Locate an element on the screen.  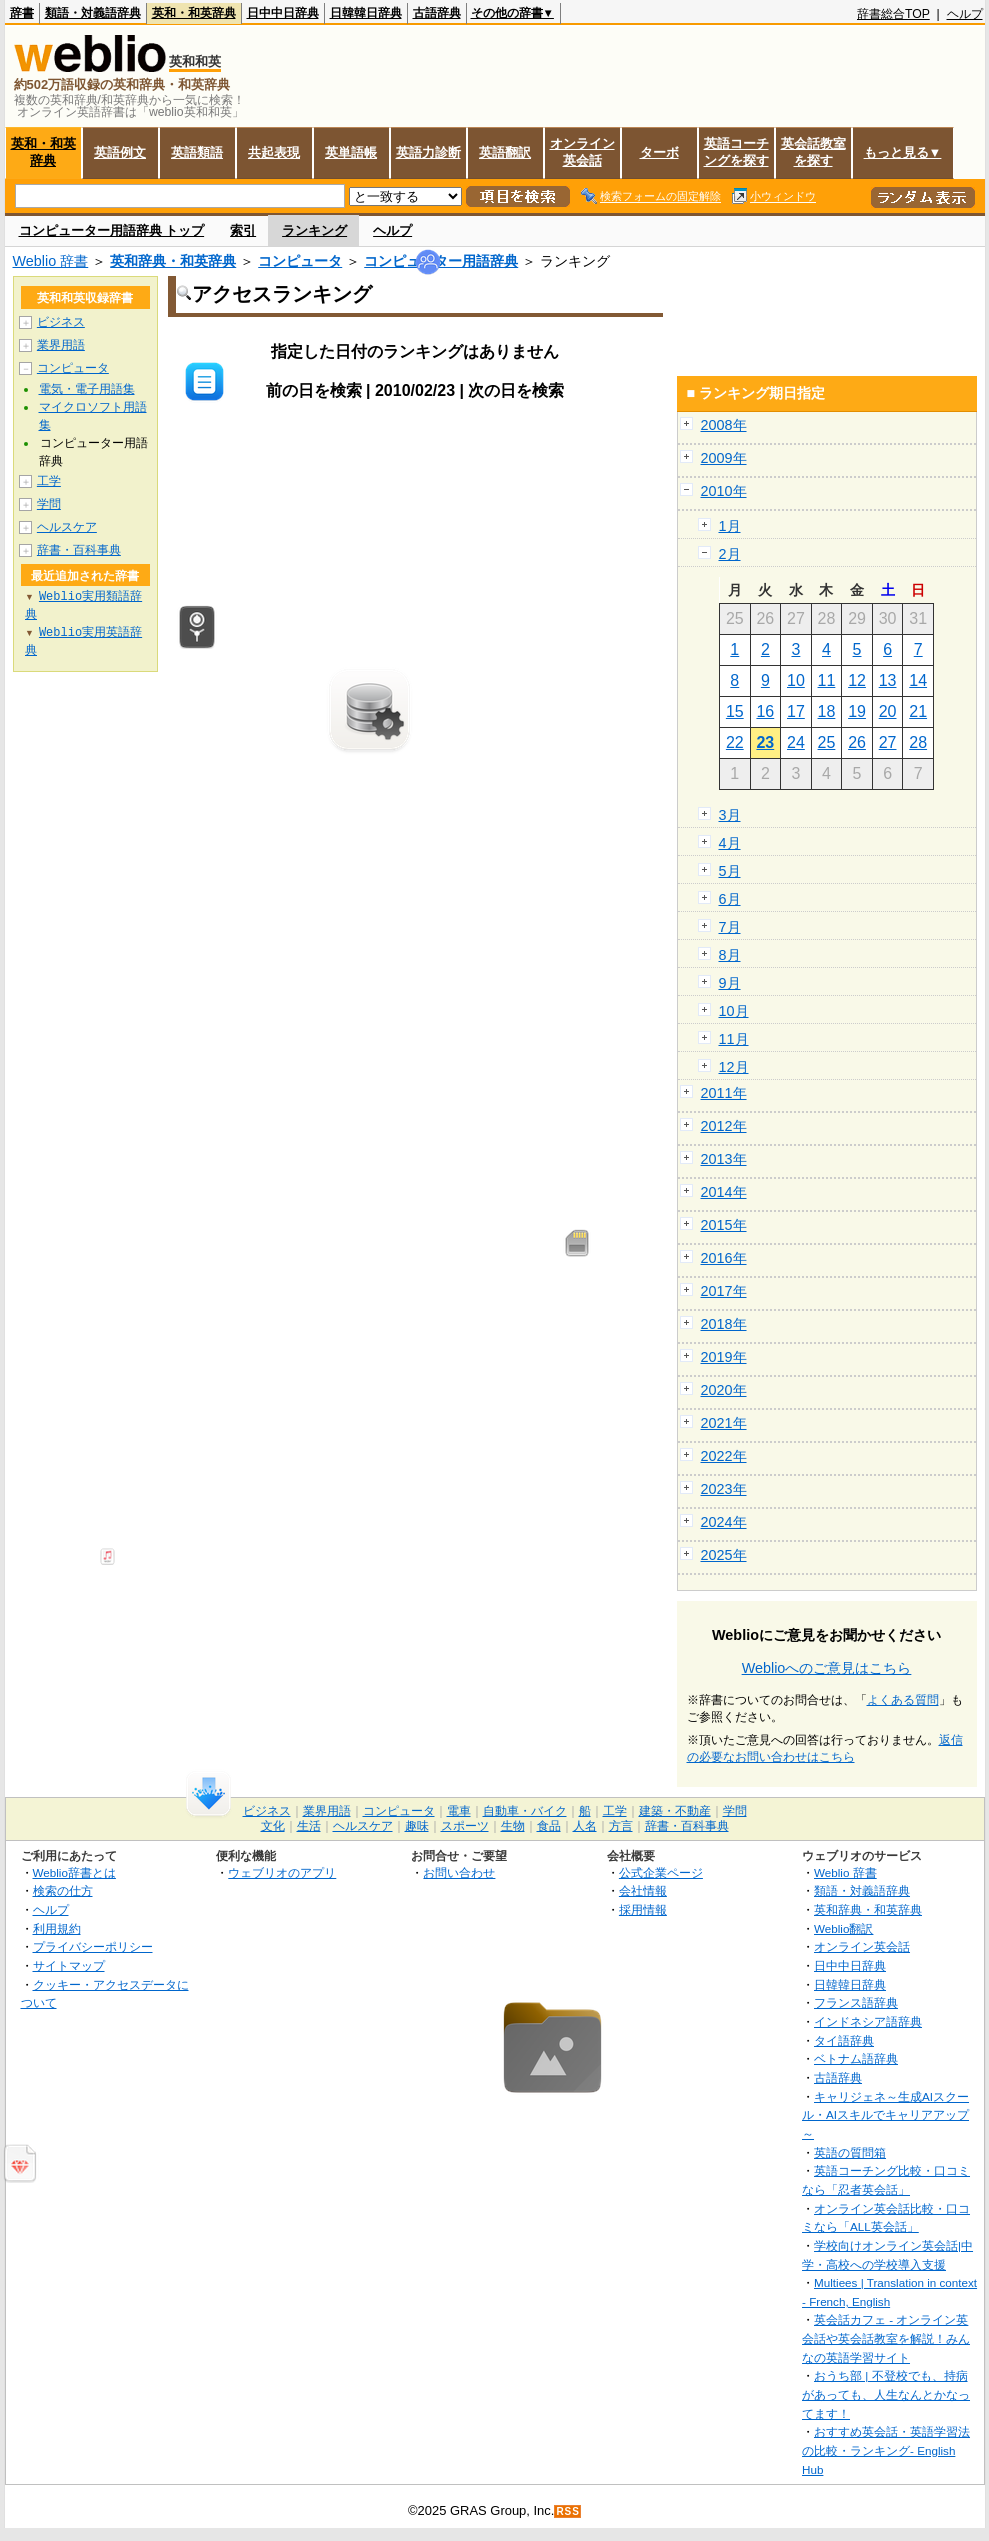
audio file in wav format is located at coordinates (107, 1556).